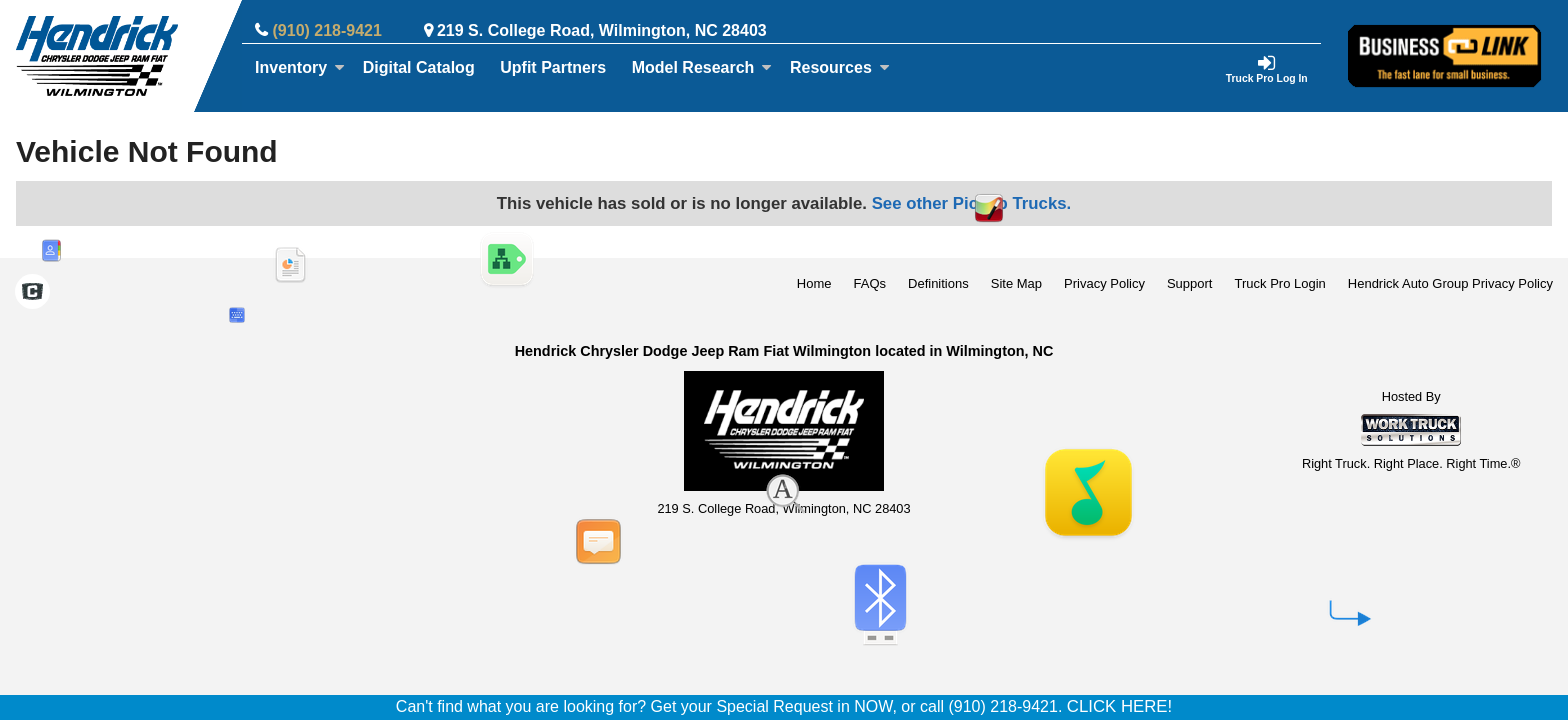 The image size is (1568, 720). What do you see at coordinates (237, 315) in the screenshot?
I see `access keyboard and input method settings` at bounding box center [237, 315].